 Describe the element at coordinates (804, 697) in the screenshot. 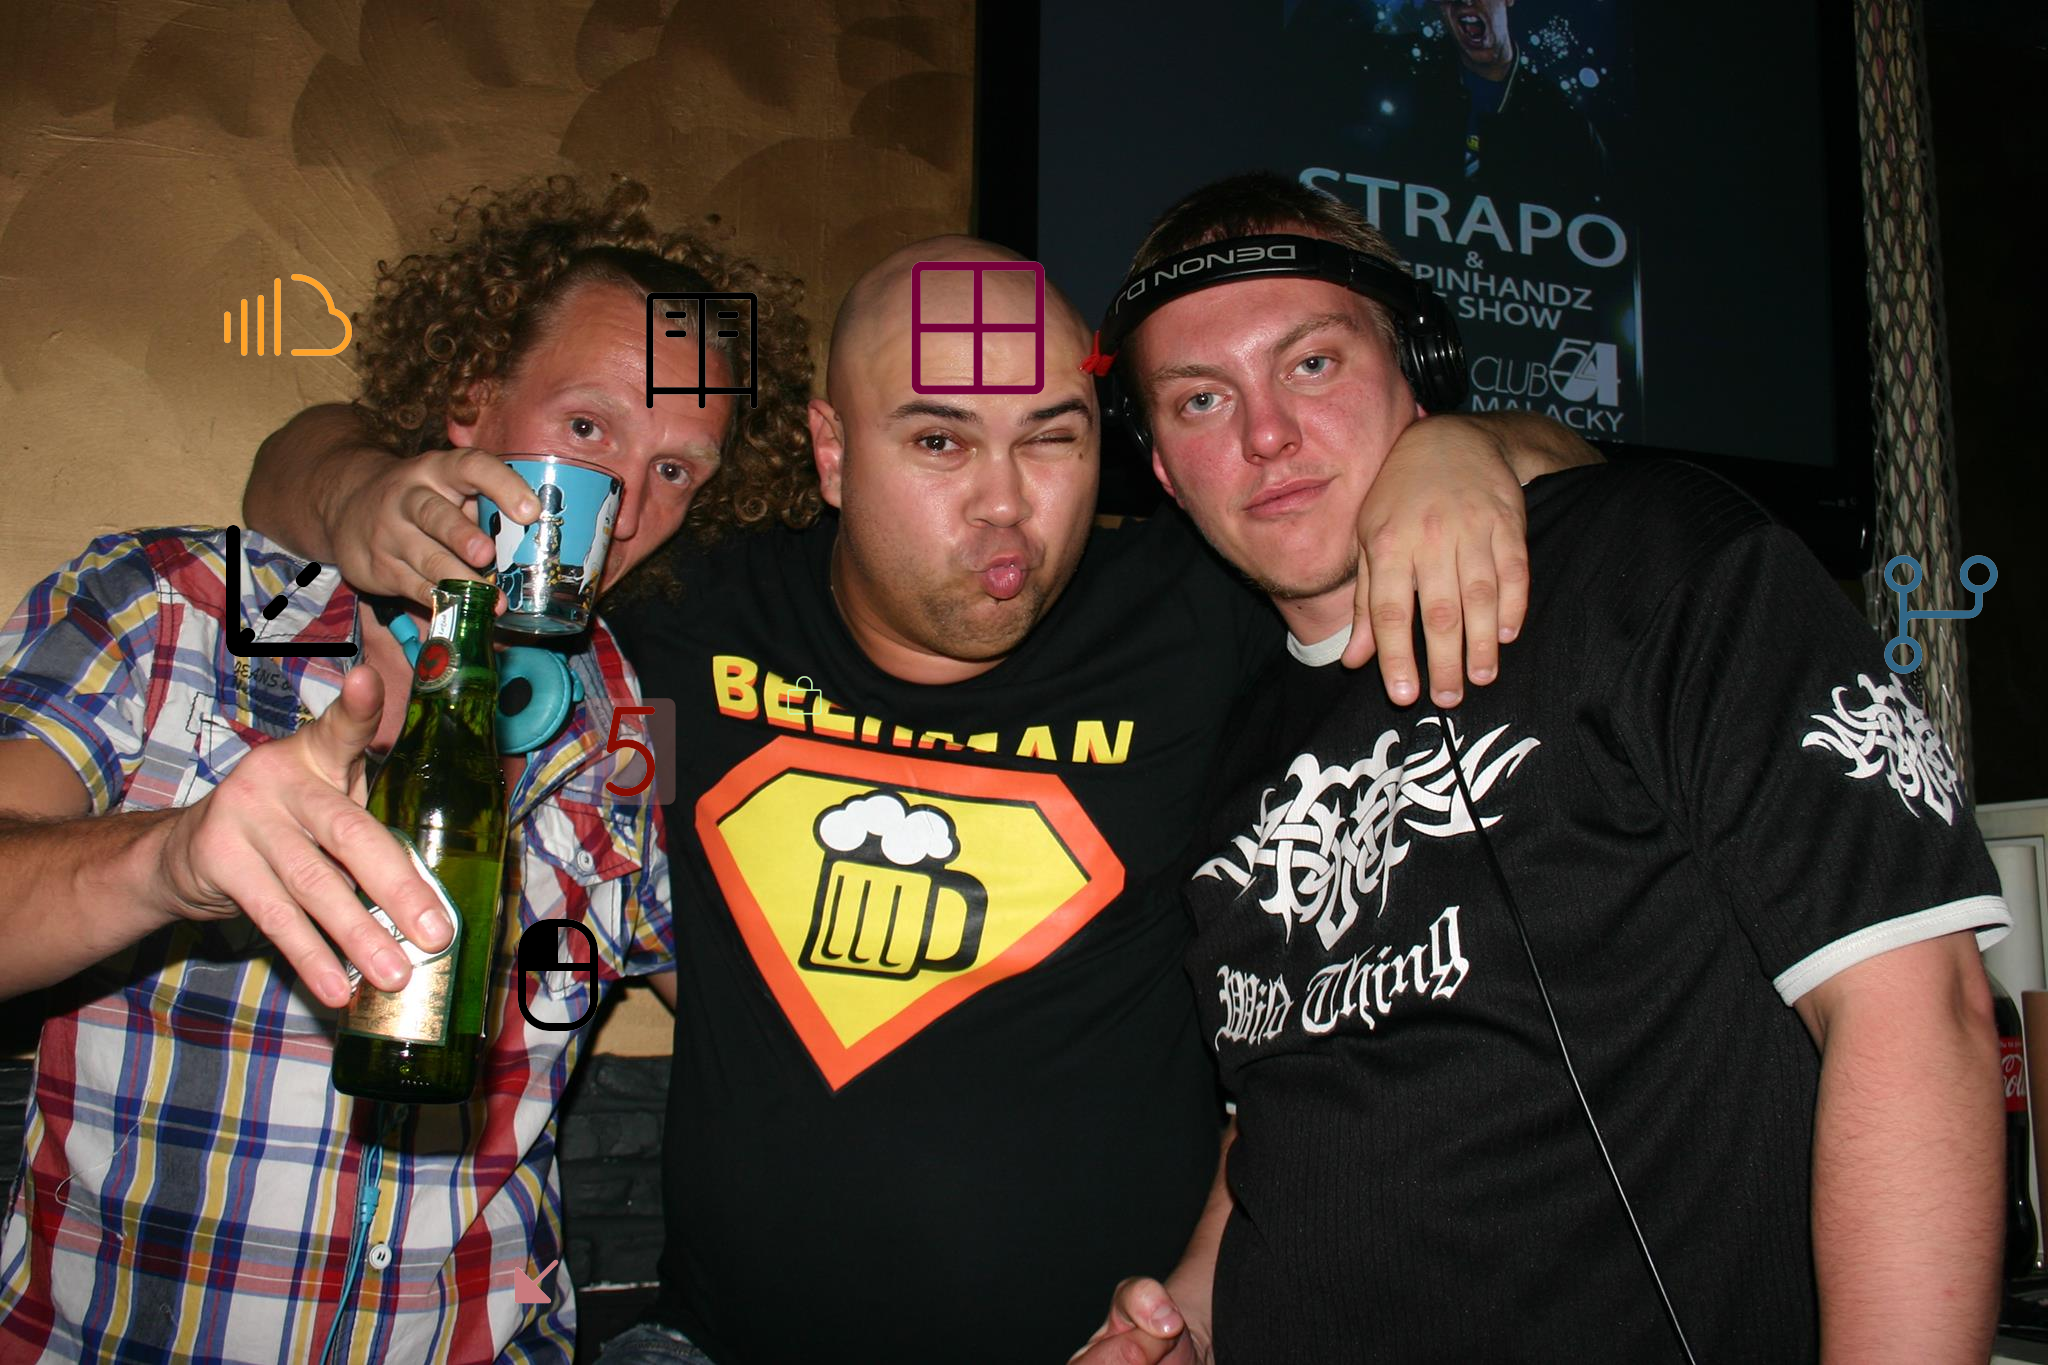

I see `lock or secure this item` at that location.